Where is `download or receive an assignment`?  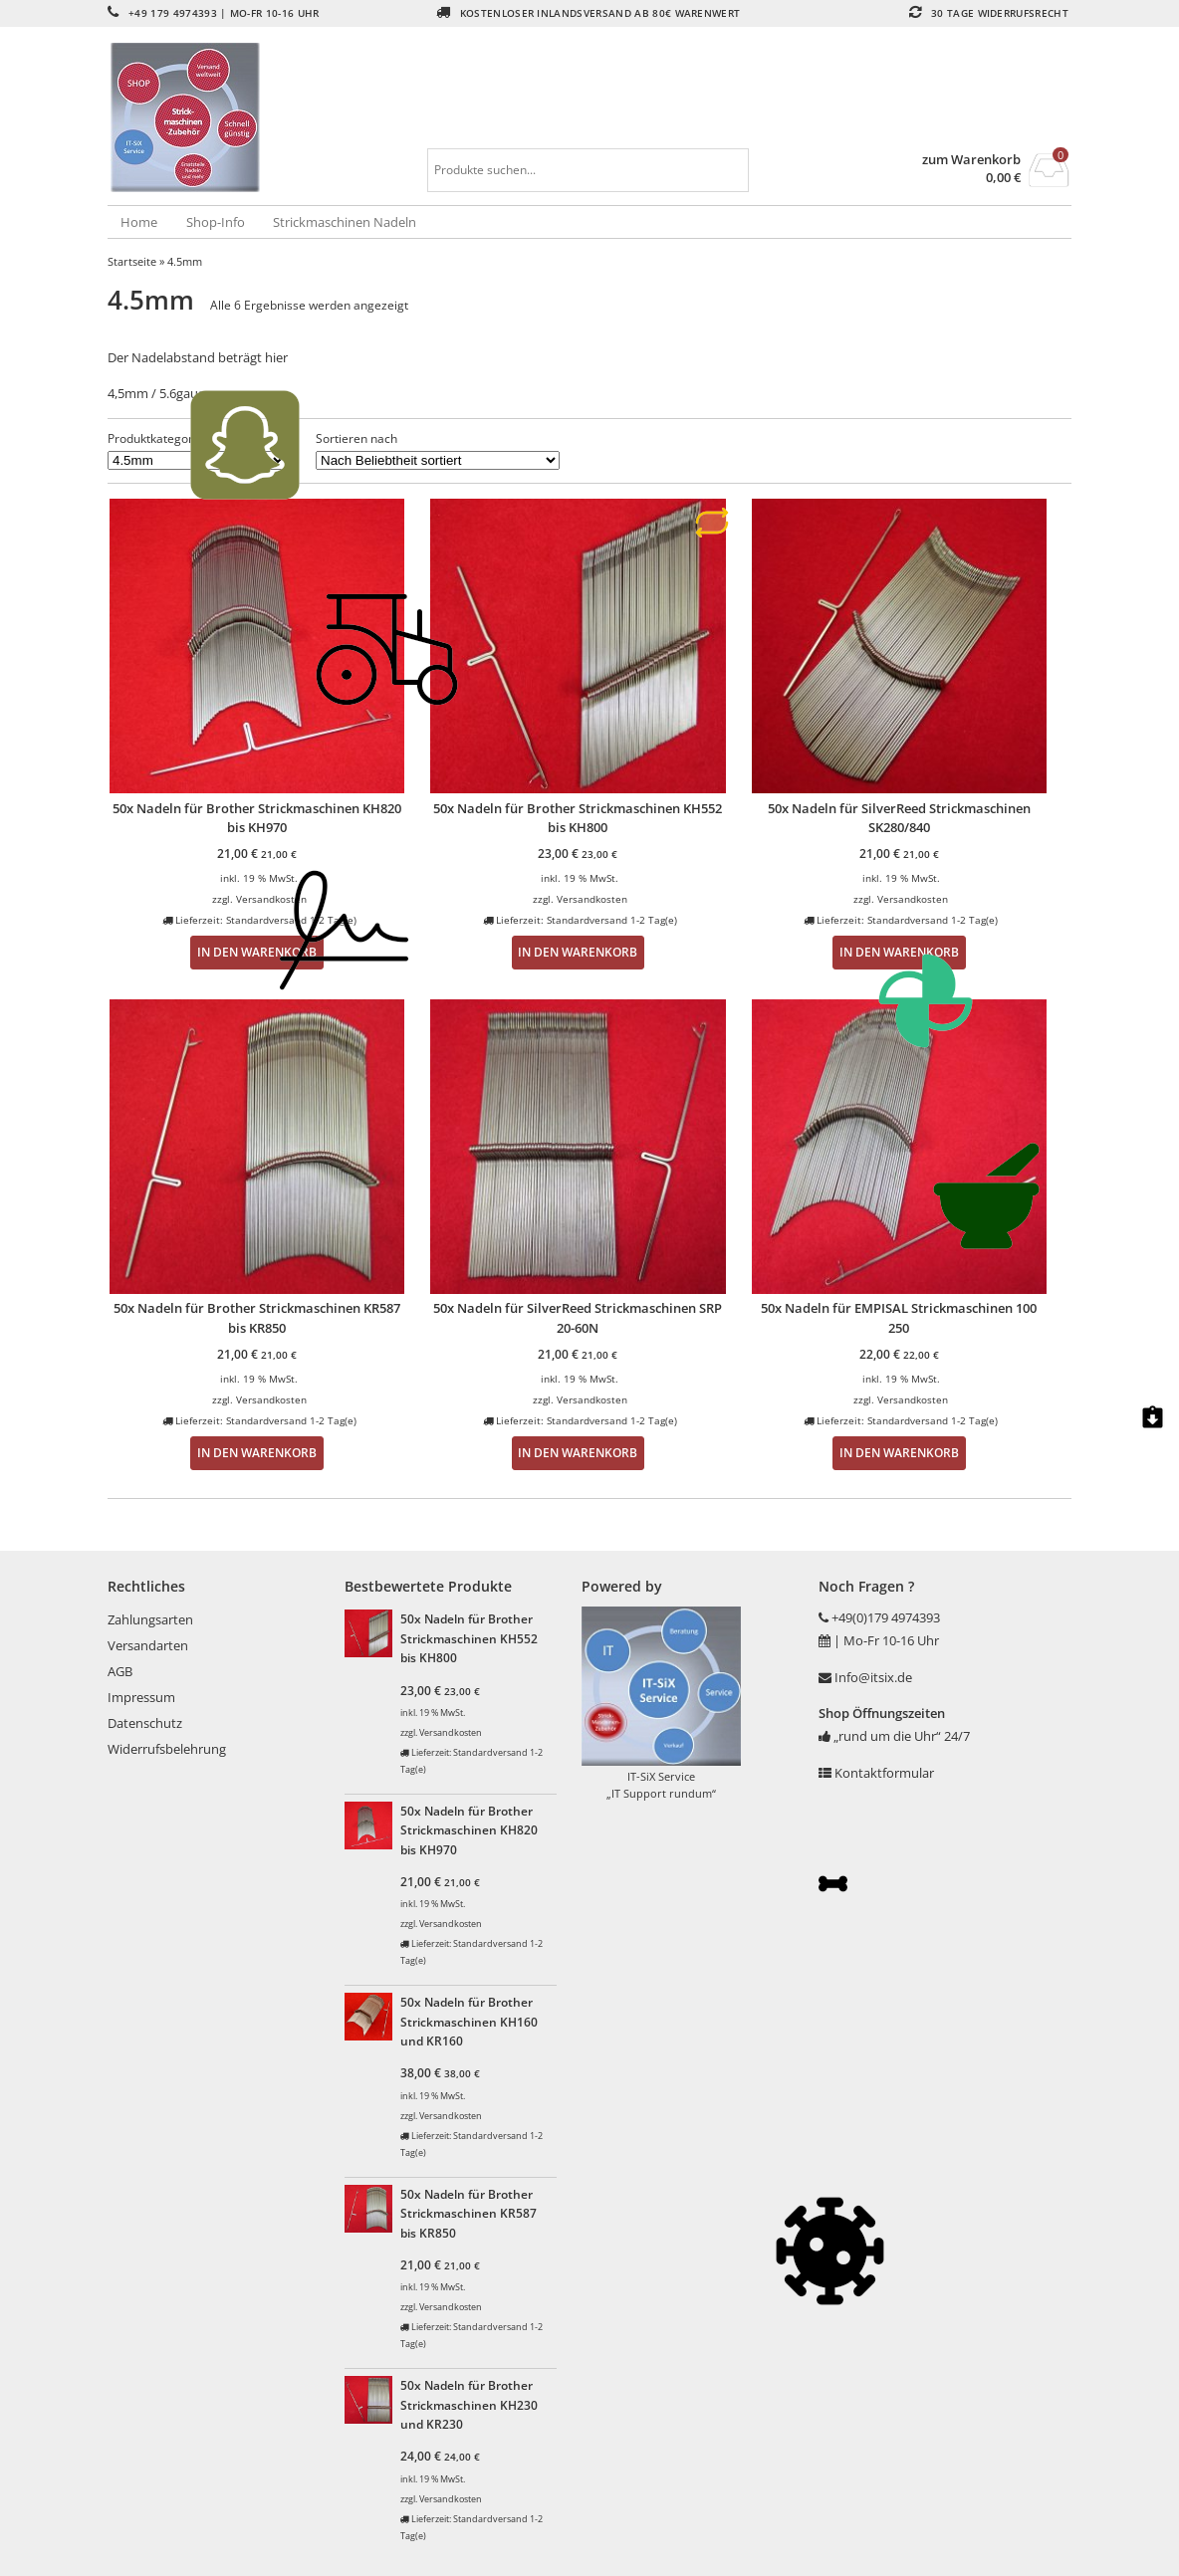 download or receive an assignment is located at coordinates (1152, 1417).